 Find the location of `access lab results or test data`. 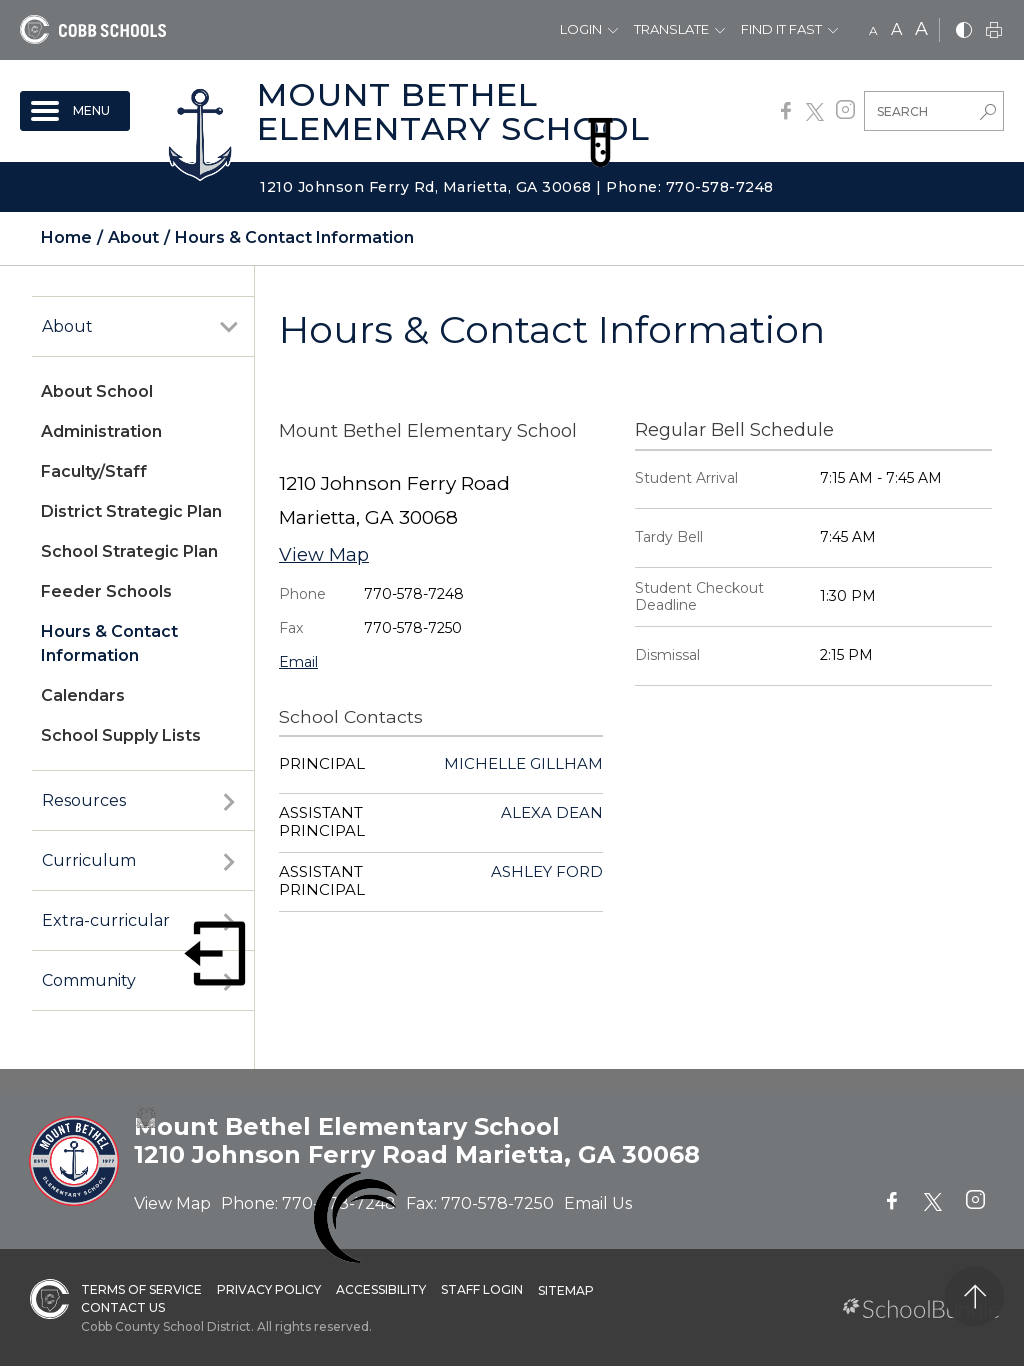

access lab results or test data is located at coordinates (600, 142).